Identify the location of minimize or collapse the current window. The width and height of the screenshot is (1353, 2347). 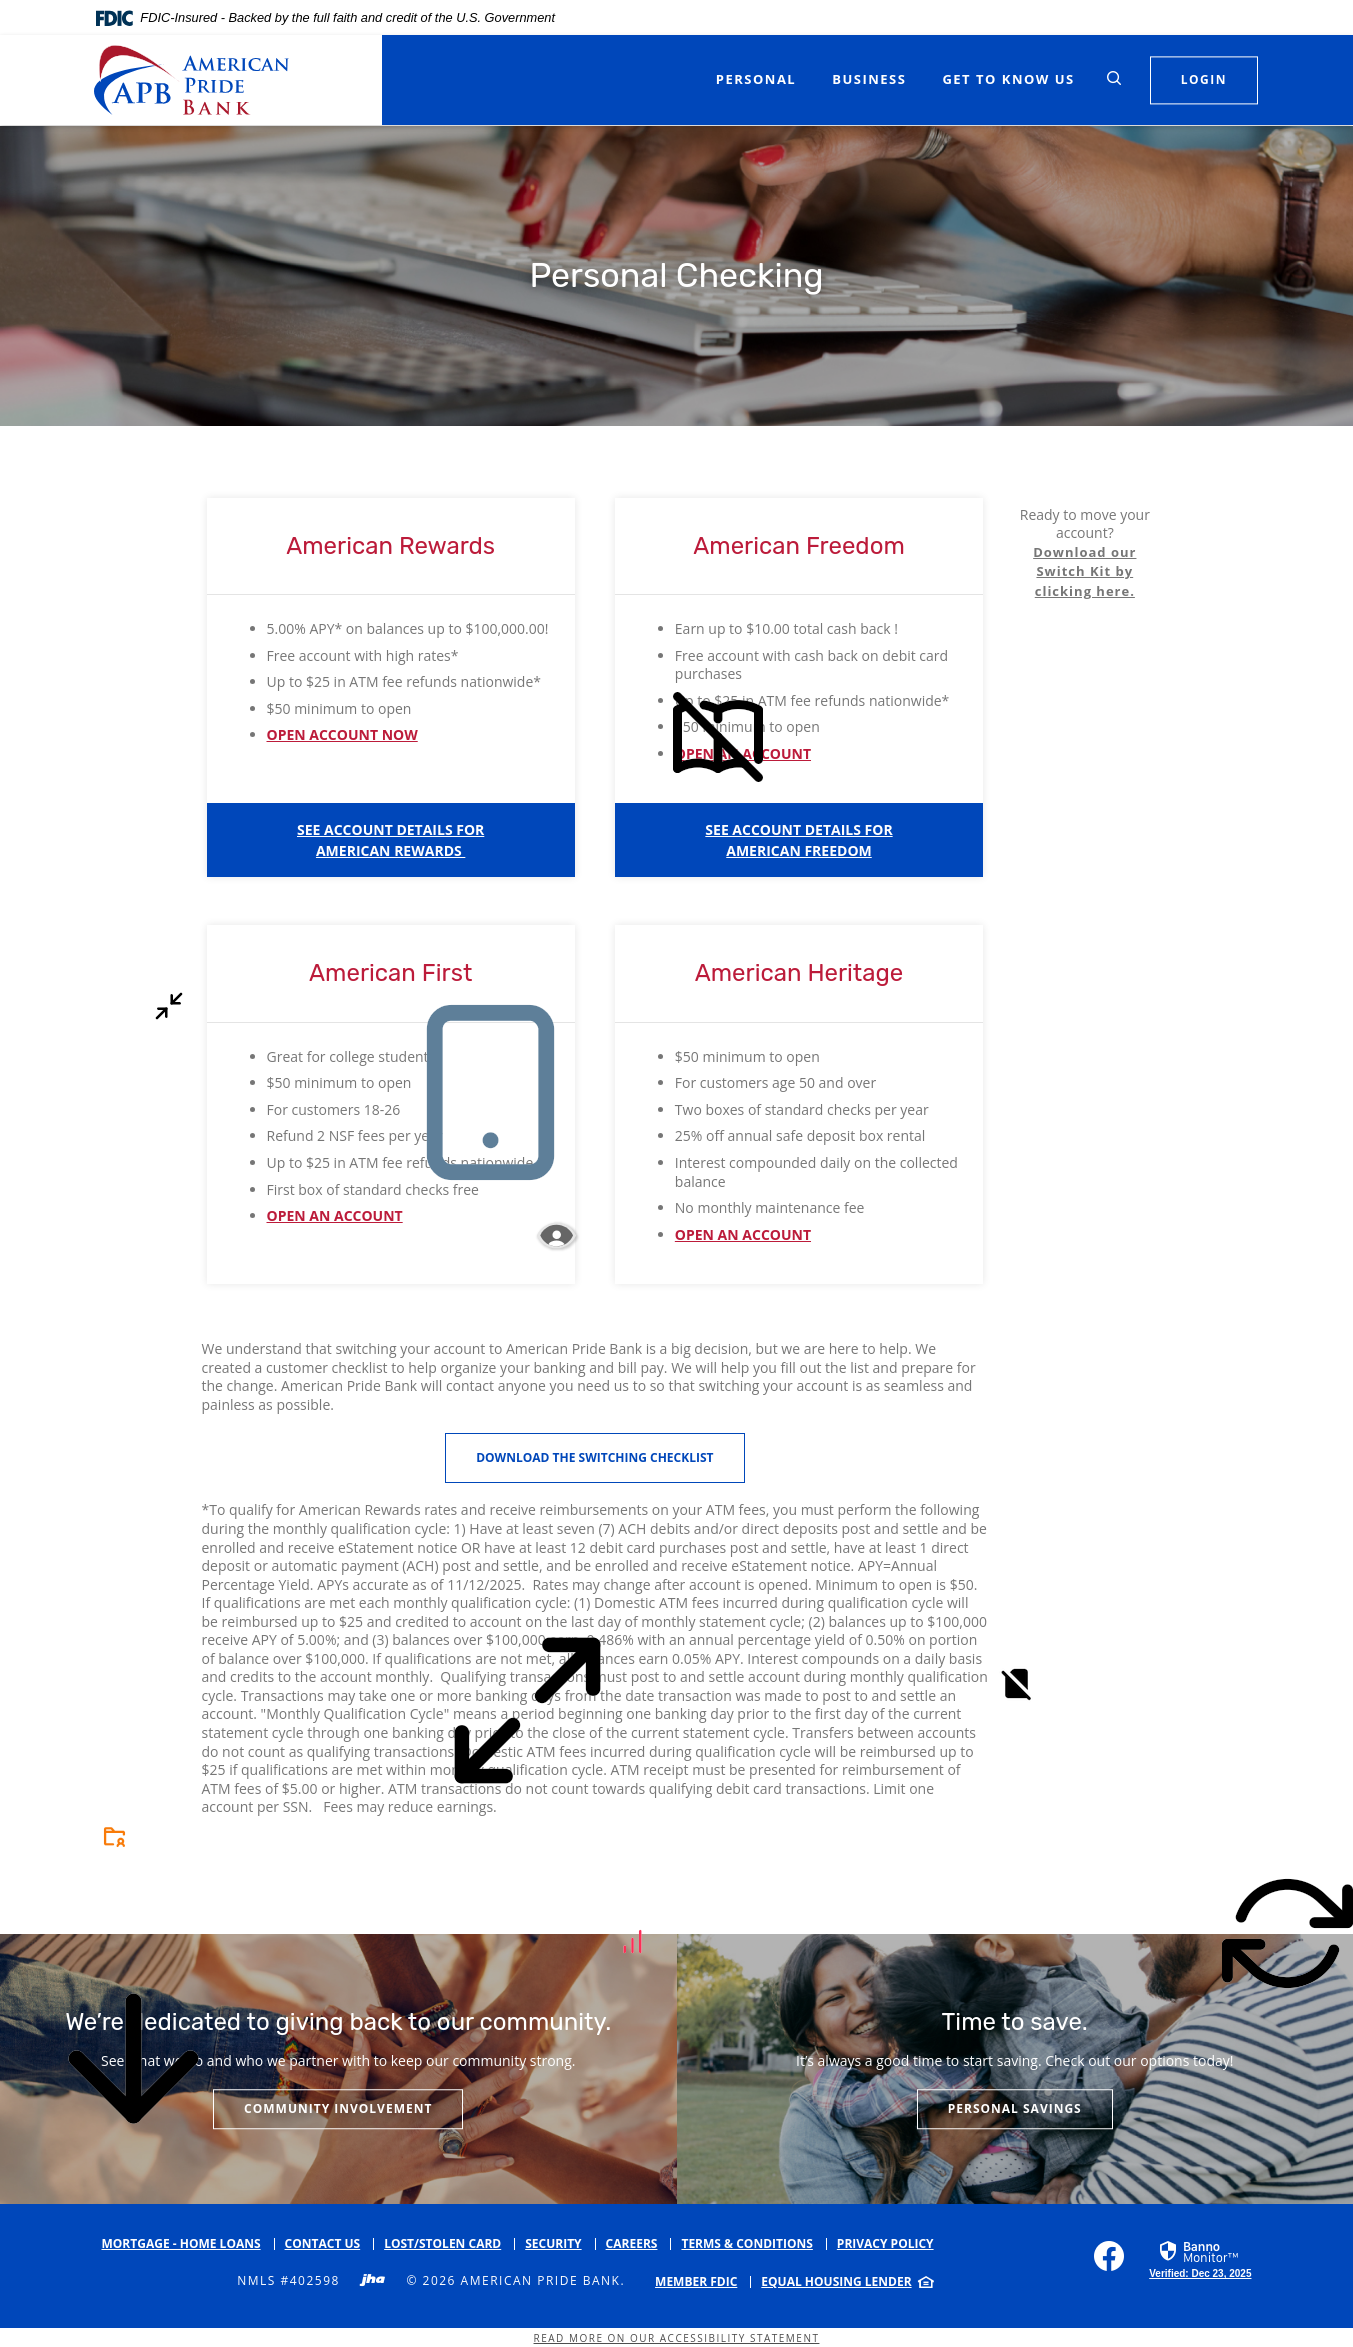
(169, 1006).